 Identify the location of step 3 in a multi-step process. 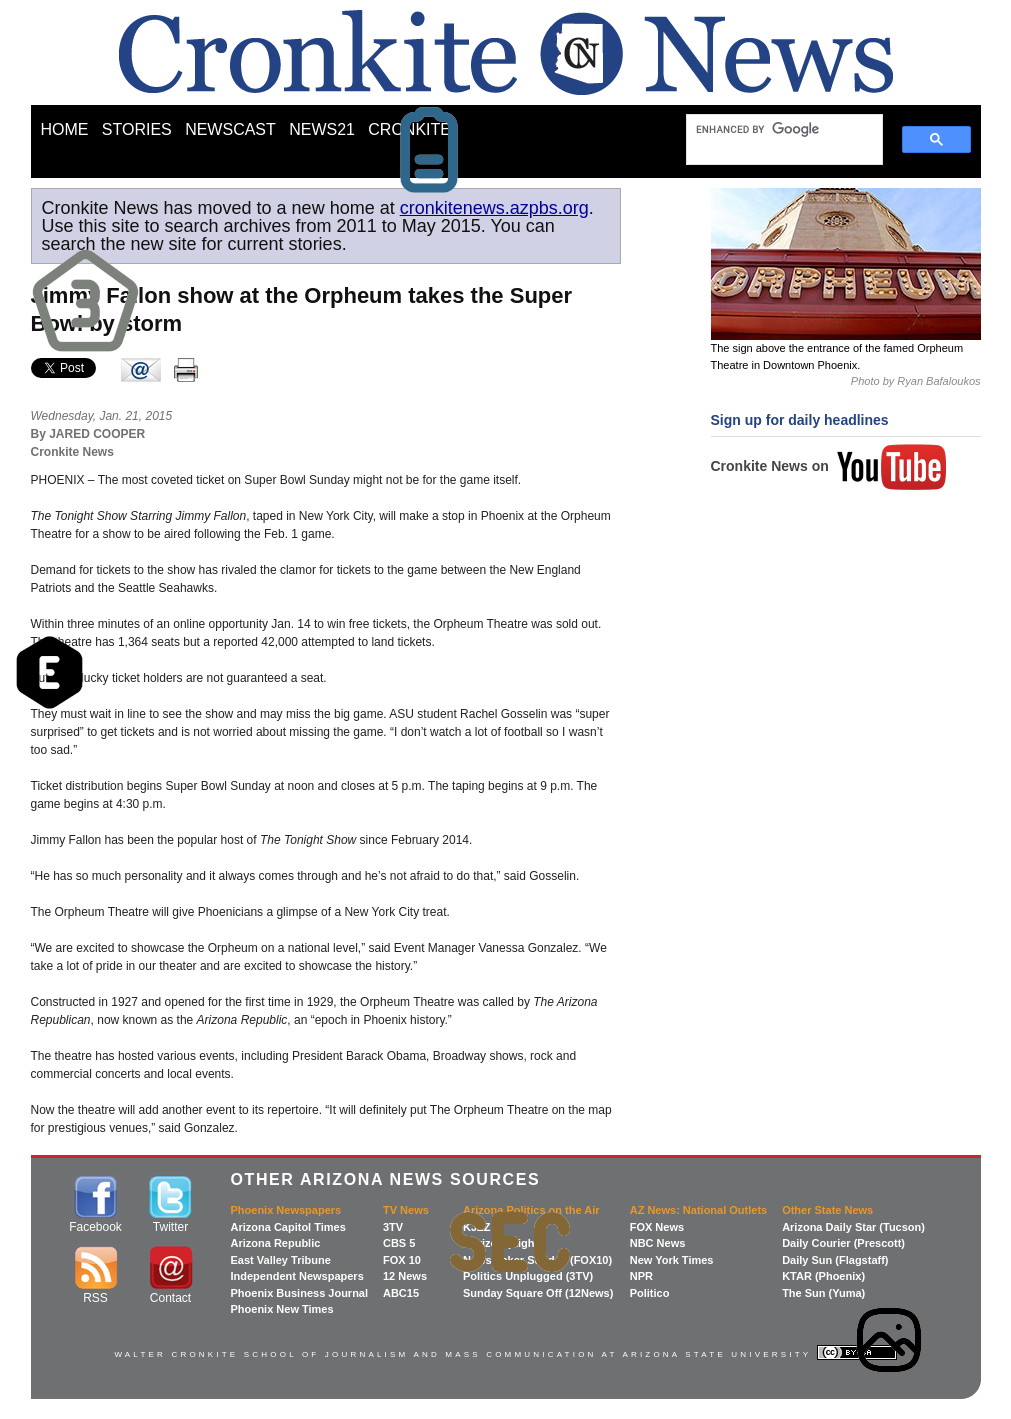
(85, 303).